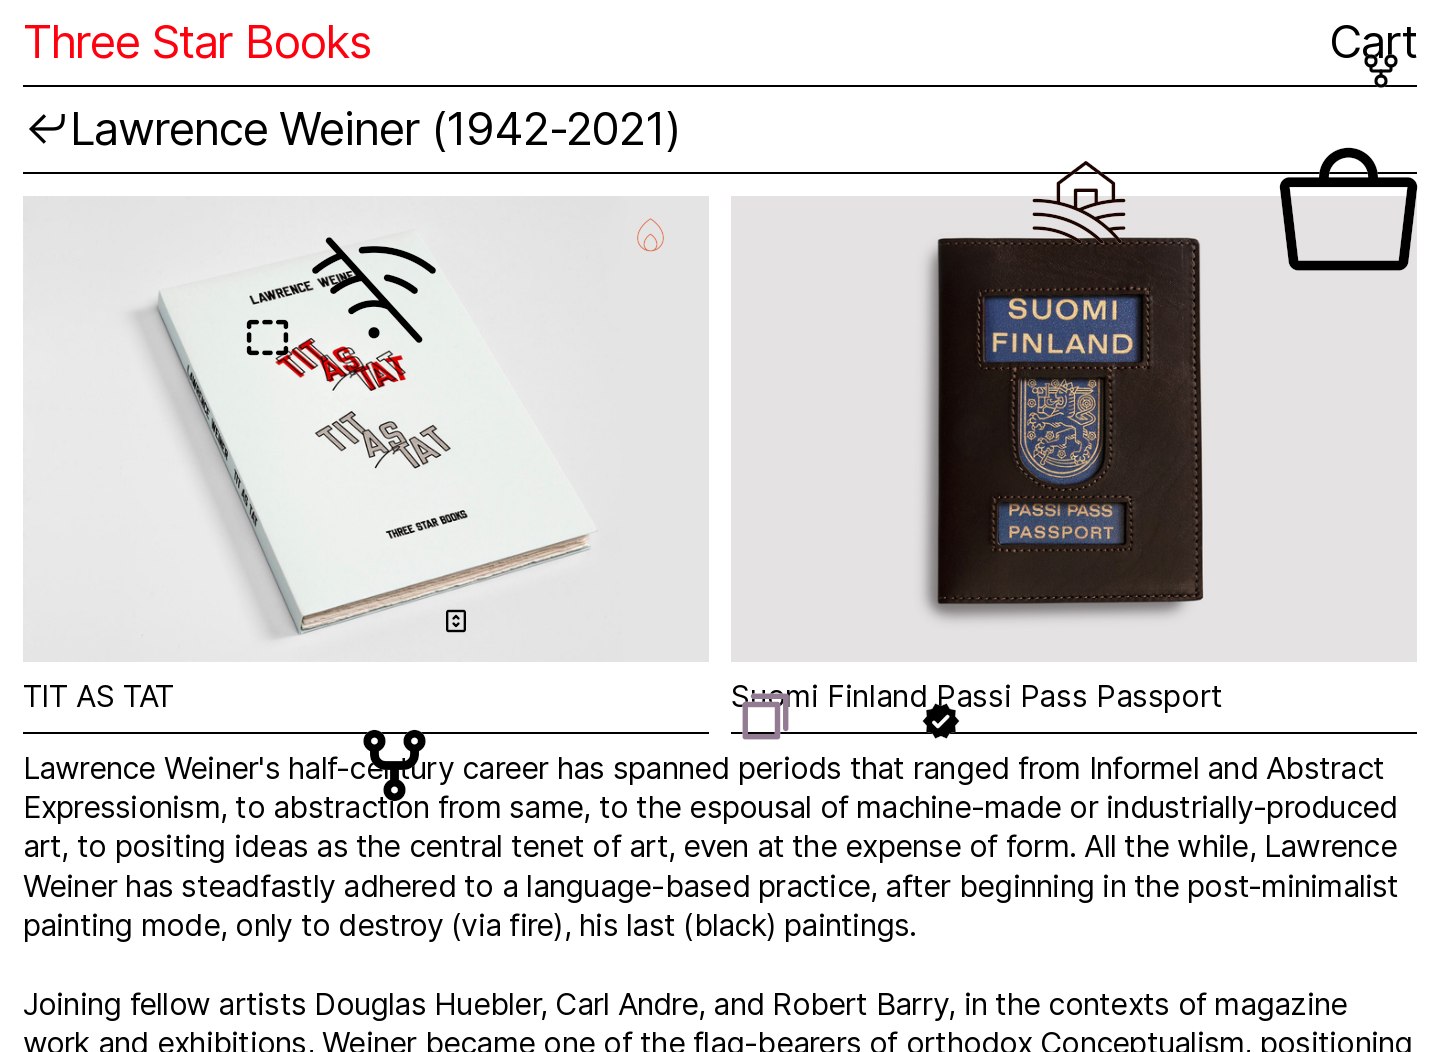 This screenshot has width=1440, height=1052. Describe the element at coordinates (1079, 204) in the screenshot. I see `access farm or agricultural features` at that location.